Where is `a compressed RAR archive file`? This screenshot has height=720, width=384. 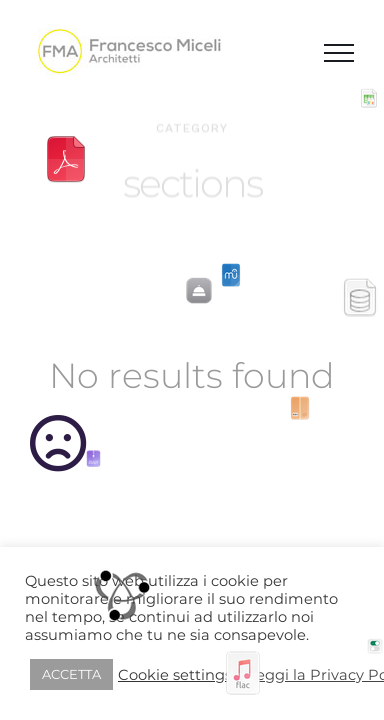
a compressed RAR archive file is located at coordinates (93, 458).